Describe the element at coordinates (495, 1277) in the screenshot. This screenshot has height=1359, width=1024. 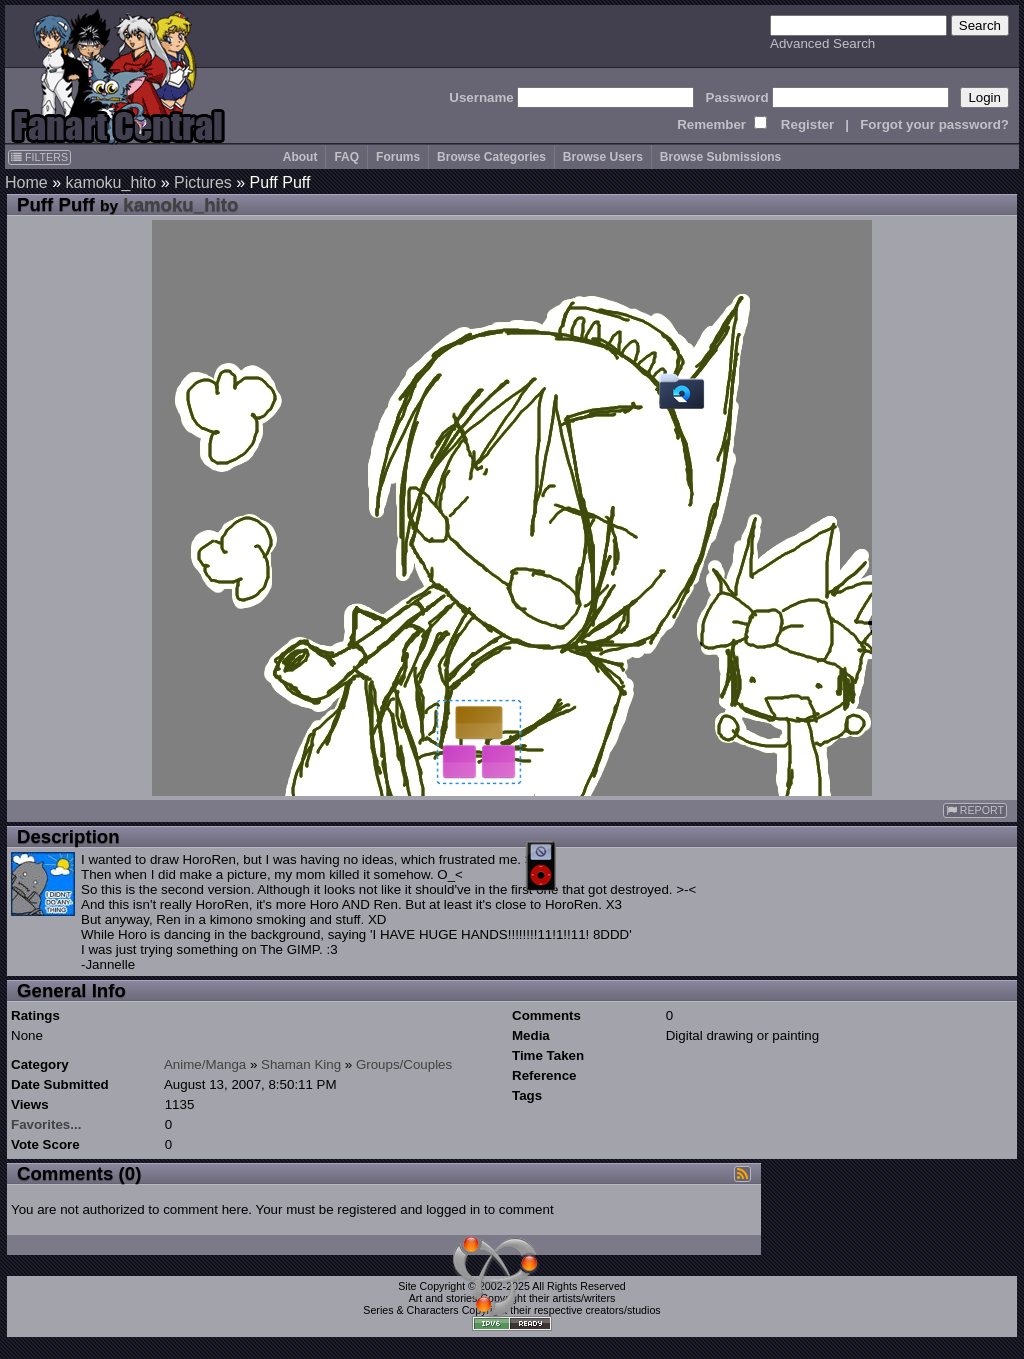
I see `access bonjour network discovery settings` at that location.